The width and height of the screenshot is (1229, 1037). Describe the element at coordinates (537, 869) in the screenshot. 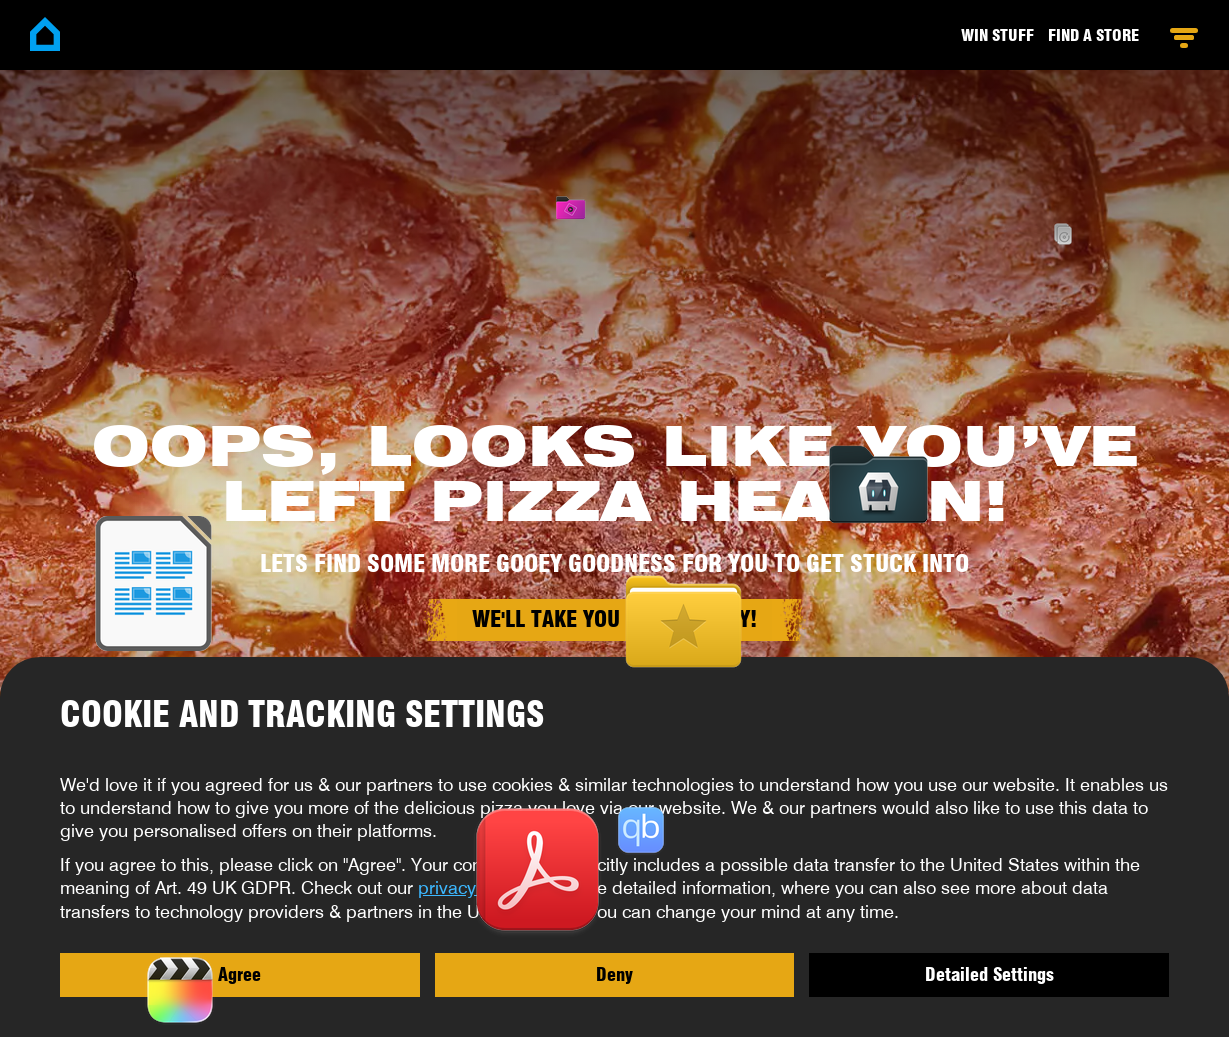

I see `open adobe acrobat reader` at that location.